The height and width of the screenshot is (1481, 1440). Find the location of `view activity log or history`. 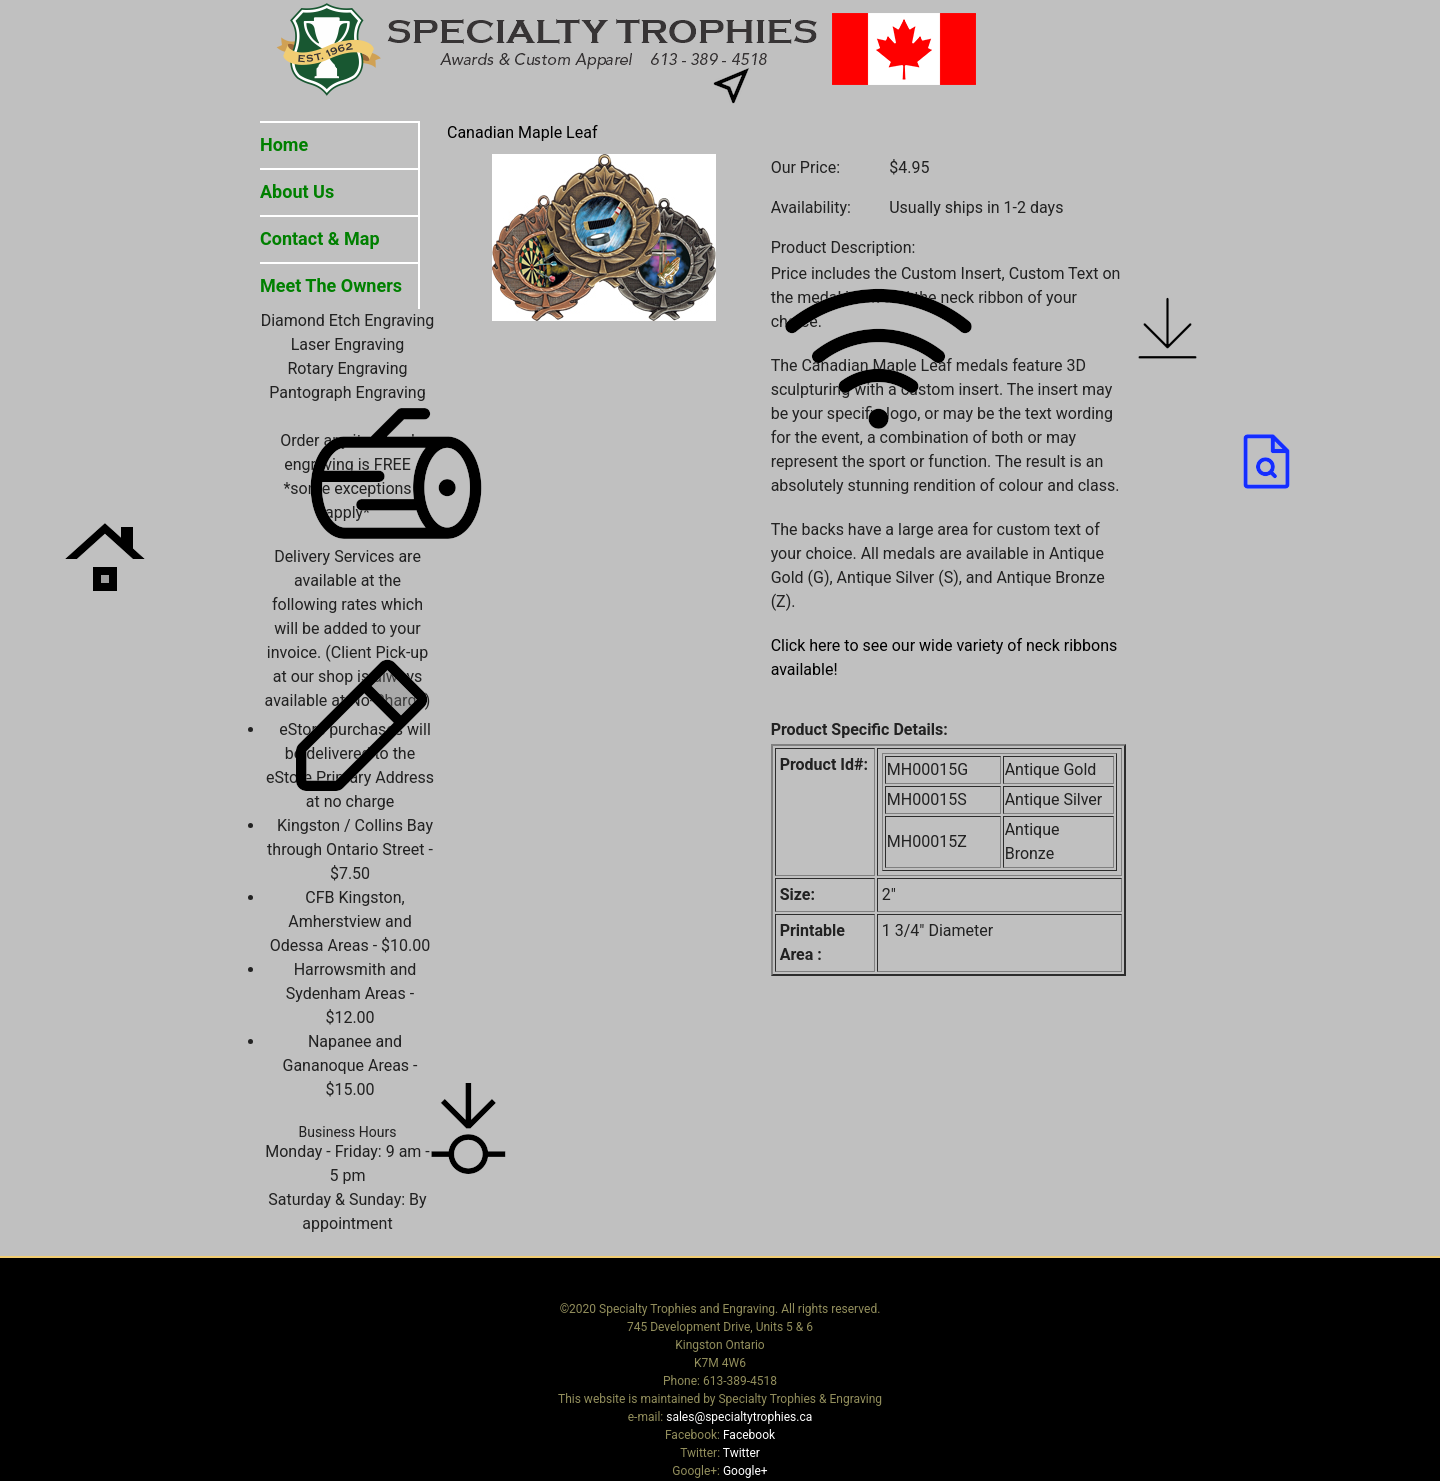

view activity log or history is located at coordinates (396, 482).